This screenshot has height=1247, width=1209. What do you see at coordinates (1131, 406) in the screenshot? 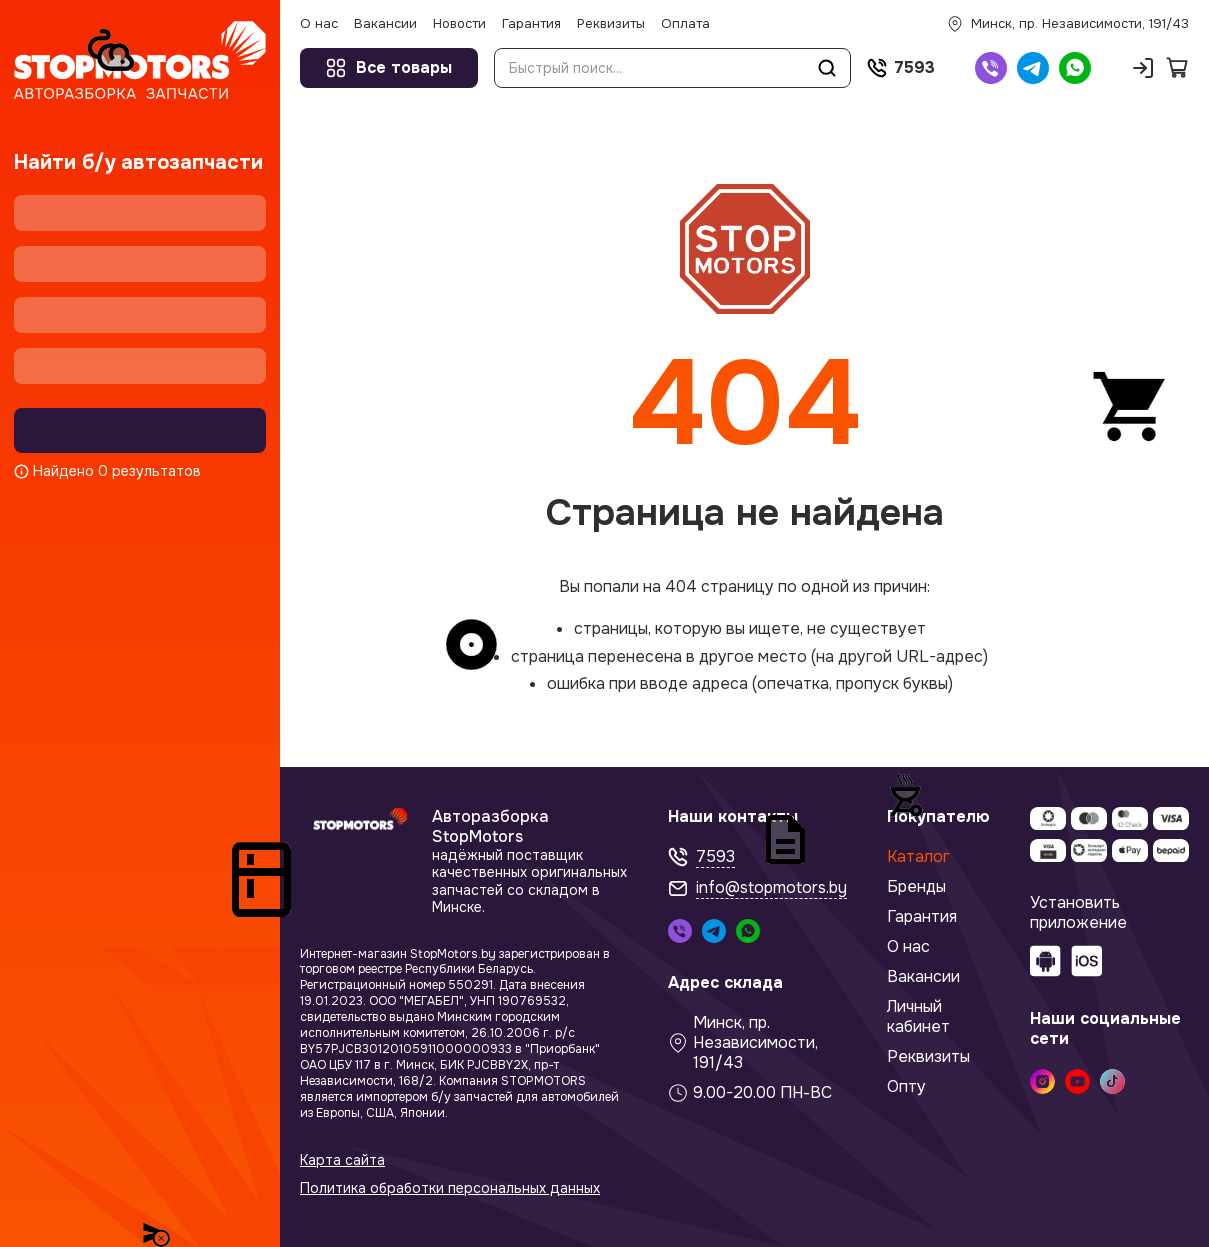
I see `view your shopping cart` at bounding box center [1131, 406].